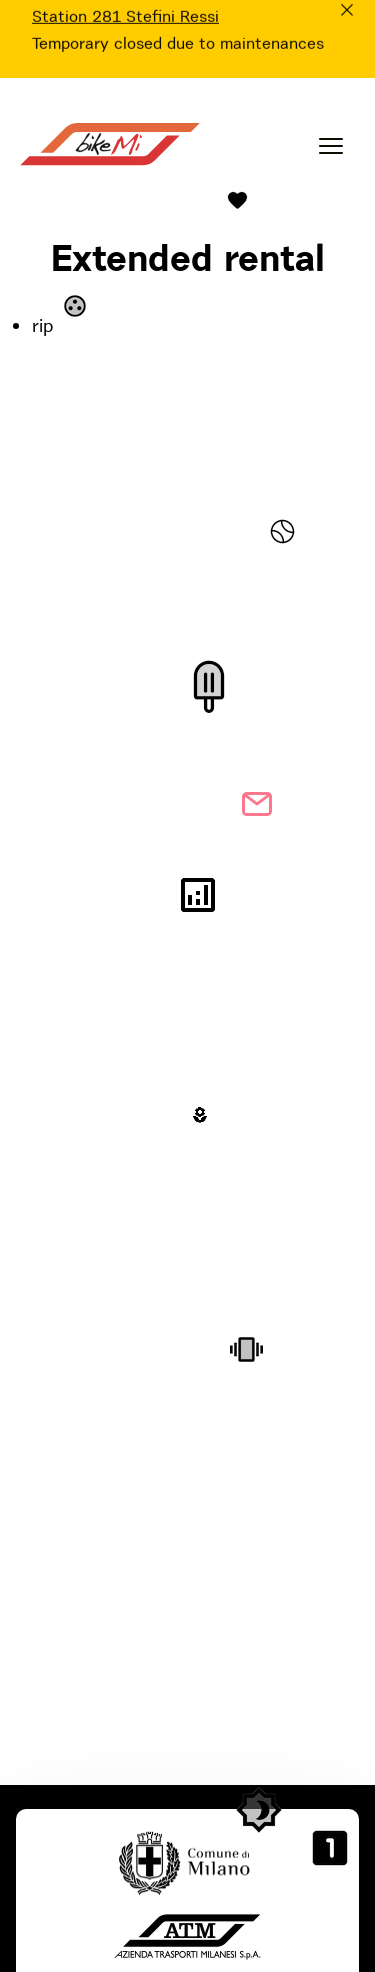 The height and width of the screenshot is (1972, 375). What do you see at coordinates (209, 686) in the screenshot?
I see `access dessert or frozen treats category` at bounding box center [209, 686].